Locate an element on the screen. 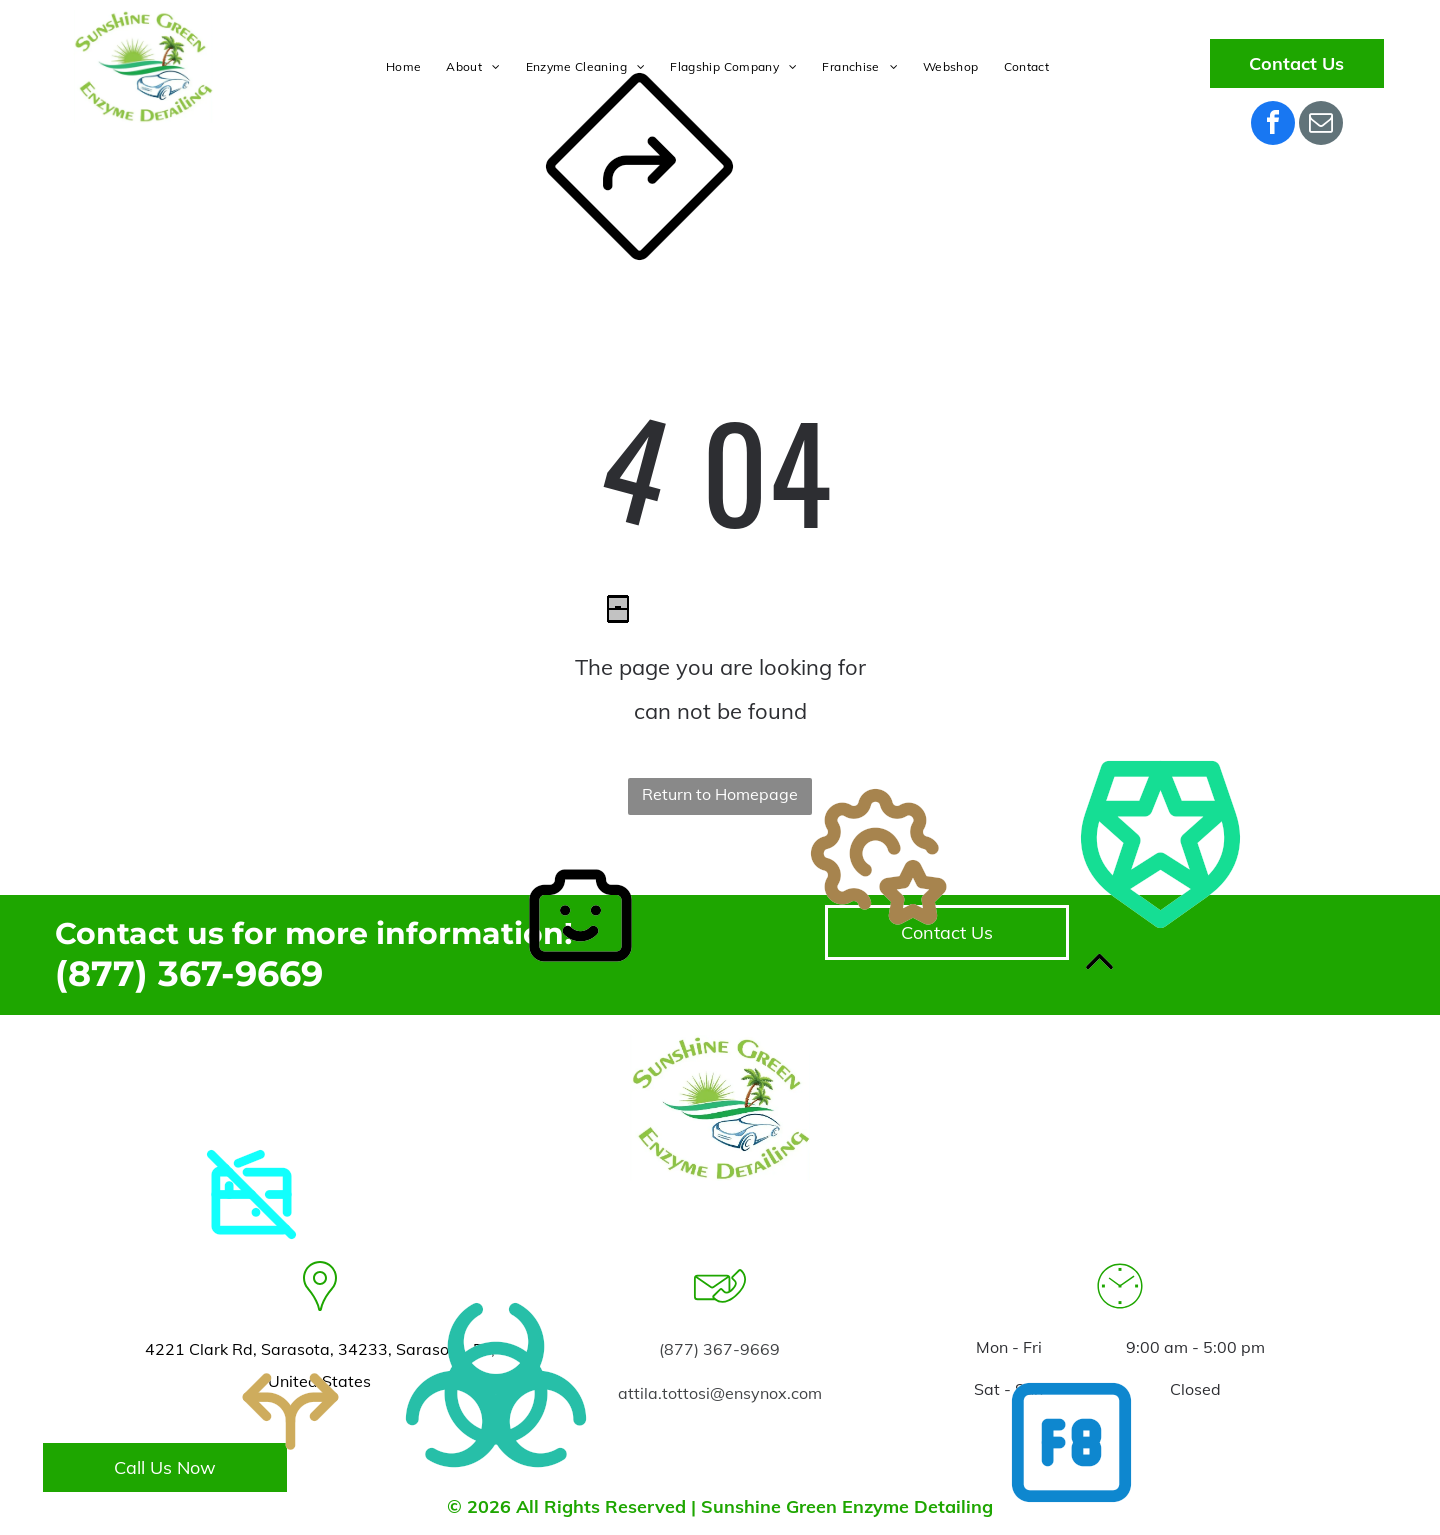  radio or broadcast feature disabled is located at coordinates (251, 1194).